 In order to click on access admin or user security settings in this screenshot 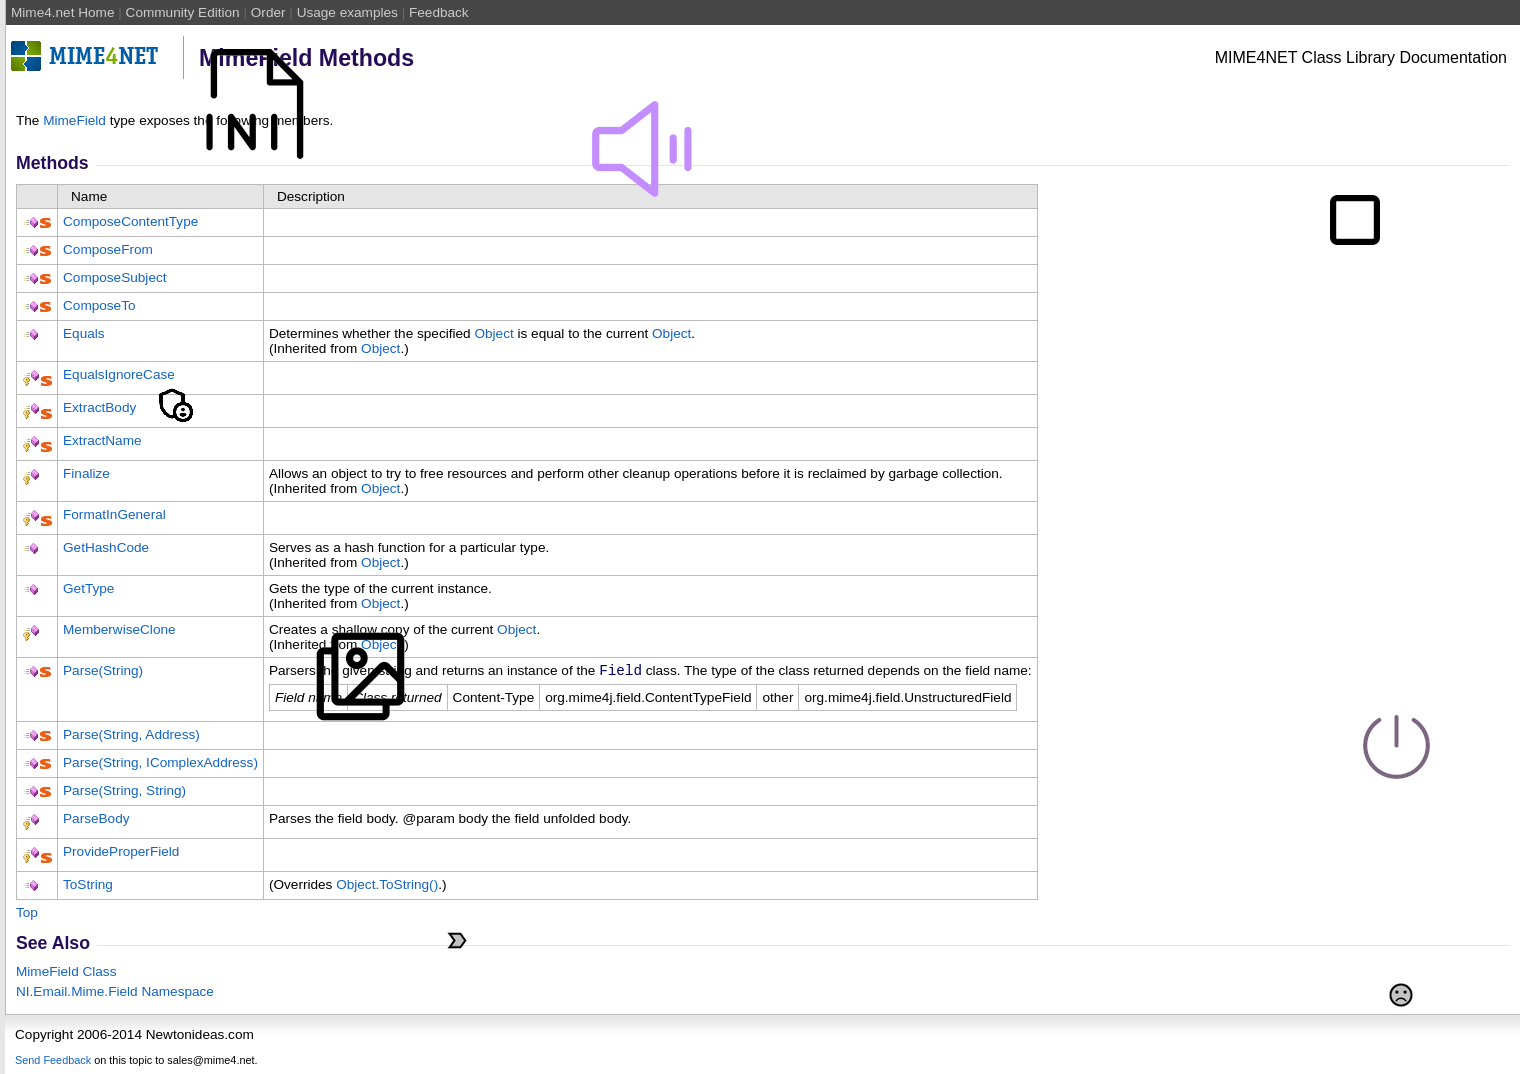, I will do `click(174, 403)`.